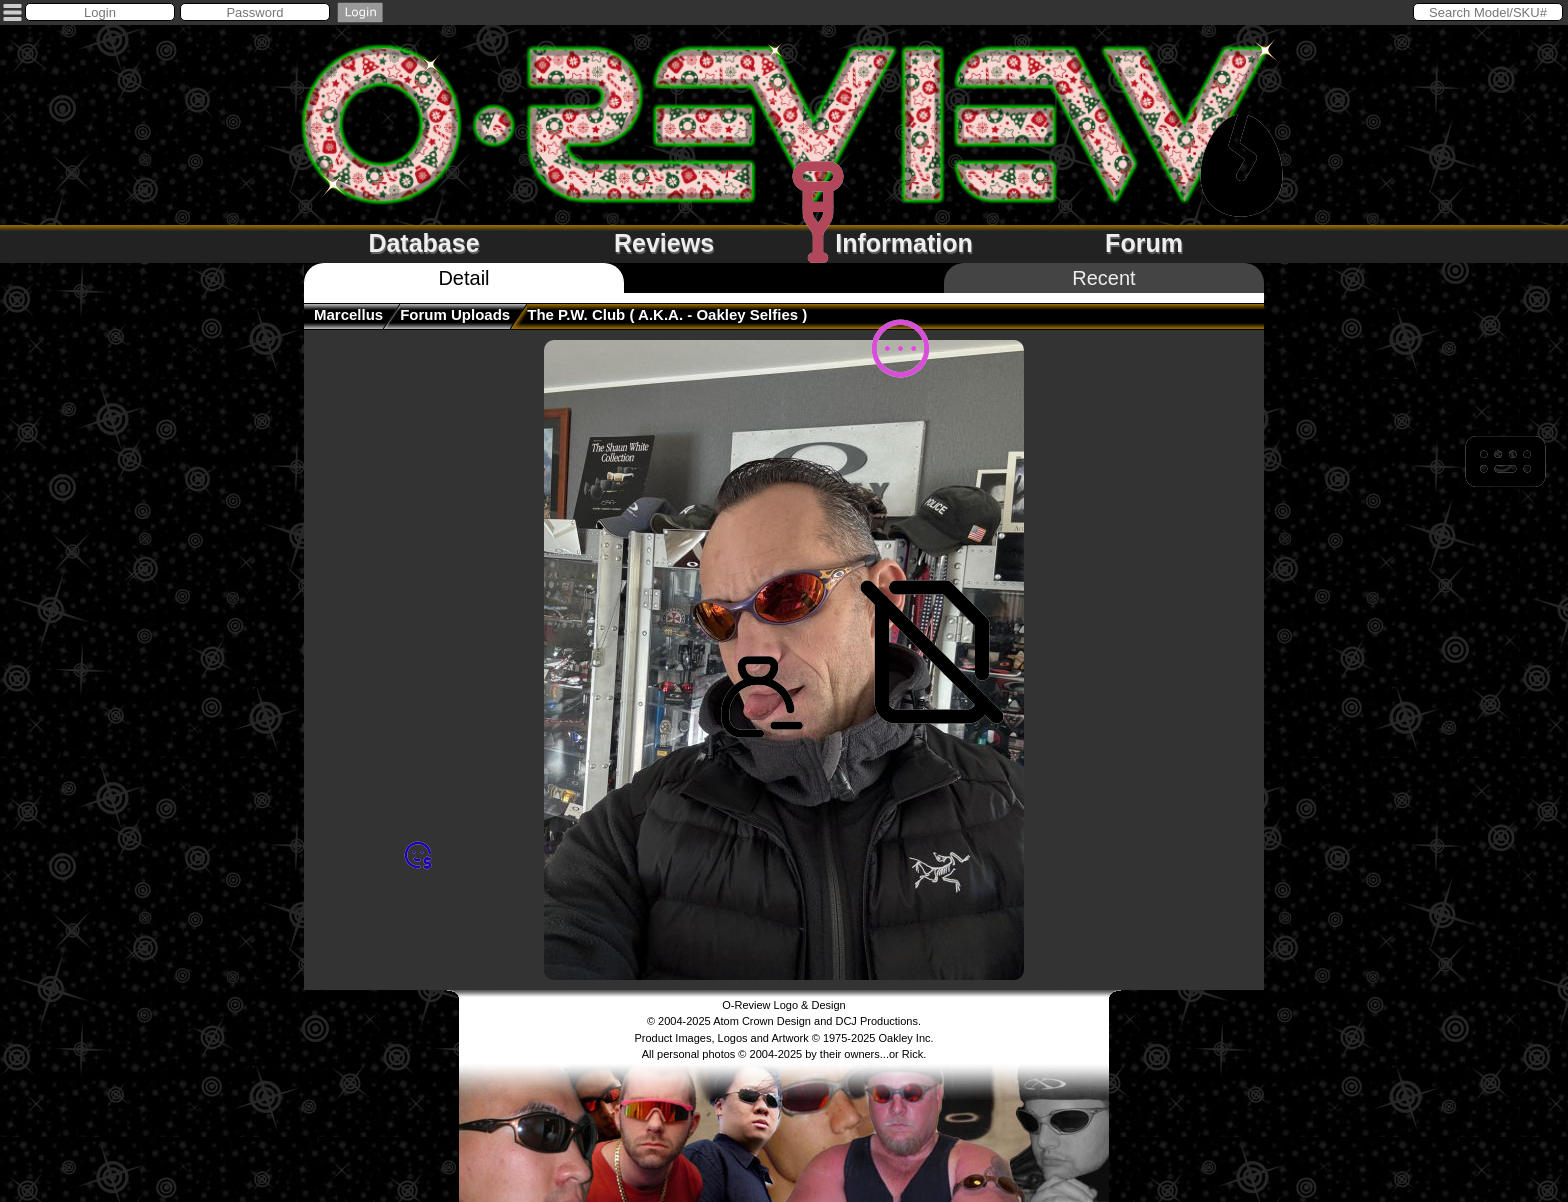 This screenshot has width=1568, height=1202. What do you see at coordinates (932, 652) in the screenshot?
I see `file unavailable or inaccessible` at bounding box center [932, 652].